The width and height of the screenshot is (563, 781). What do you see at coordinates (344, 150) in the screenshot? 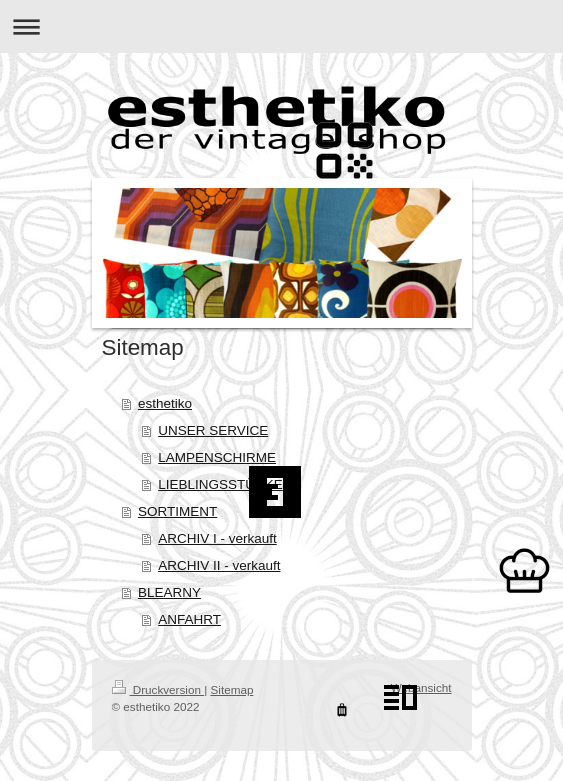
I see `scan or generate a QR code` at bounding box center [344, 150].